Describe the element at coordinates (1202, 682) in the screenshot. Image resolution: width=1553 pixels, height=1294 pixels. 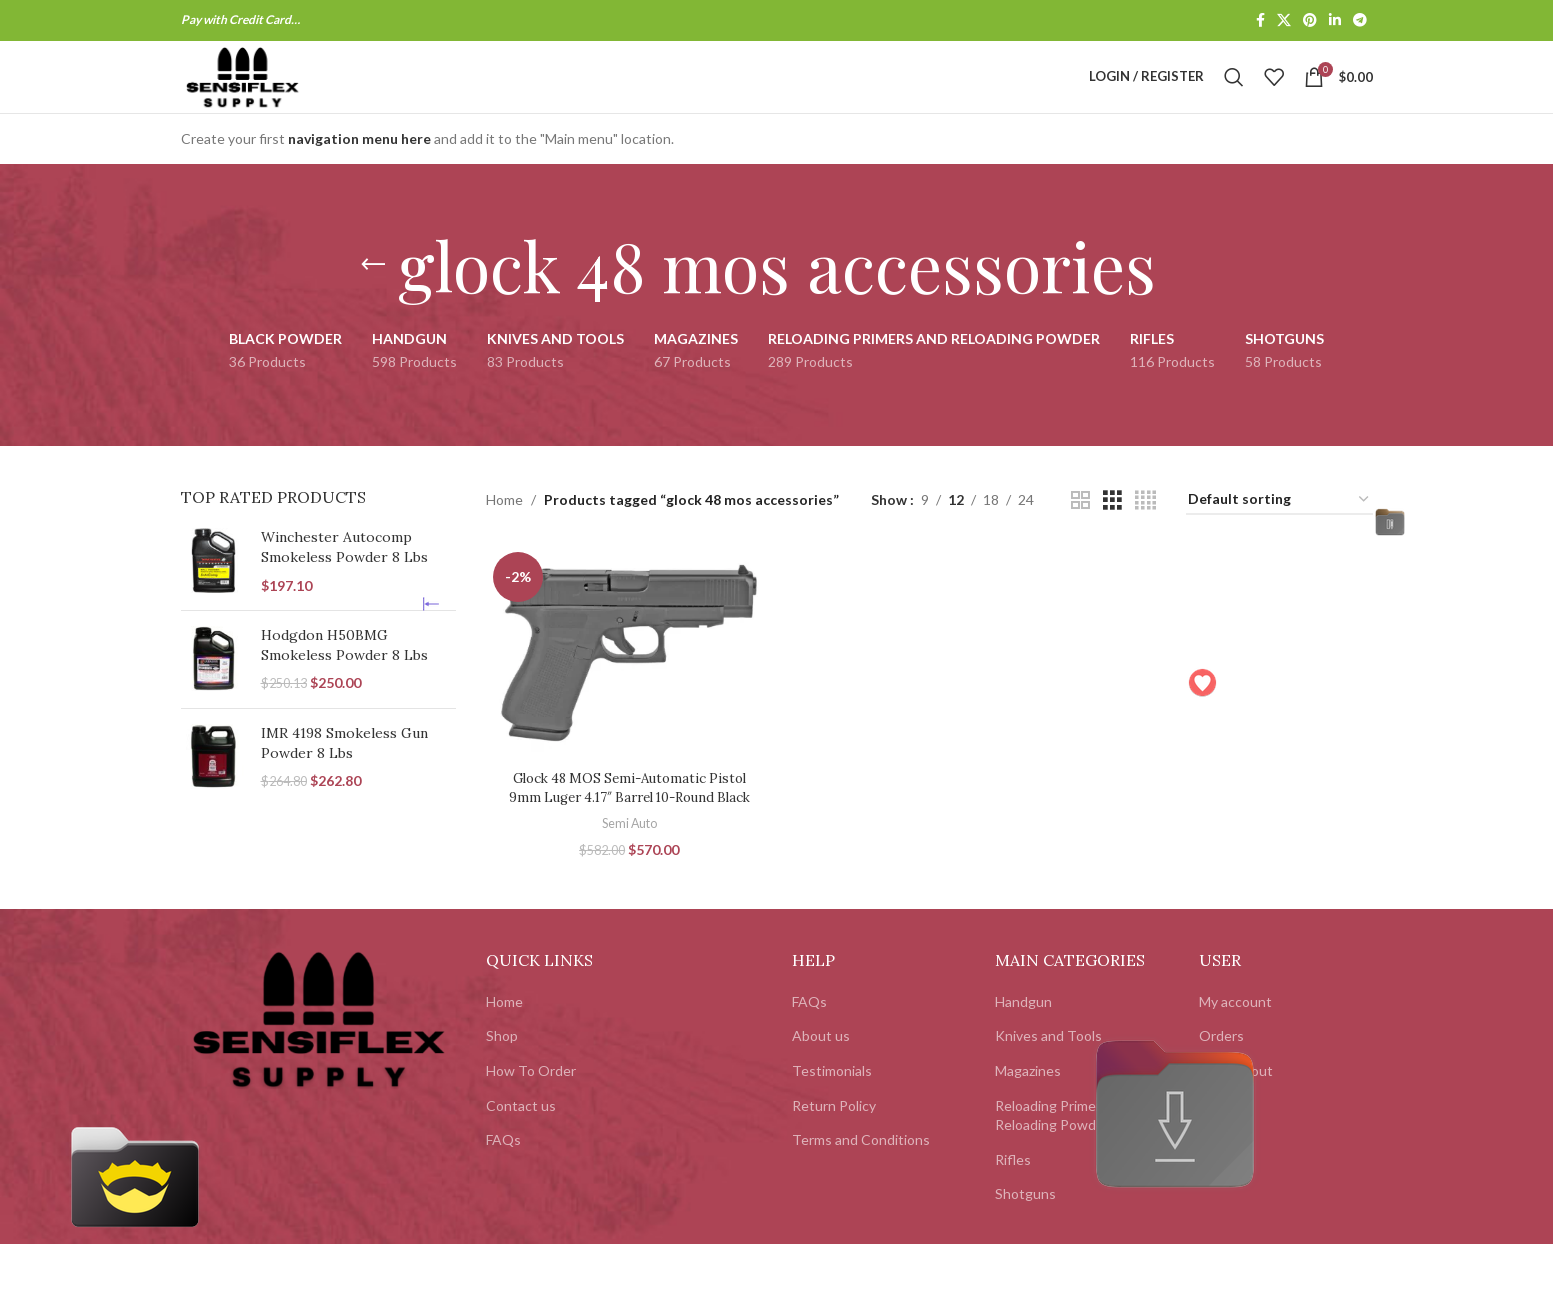
I see `mark item as favorite` at that location.